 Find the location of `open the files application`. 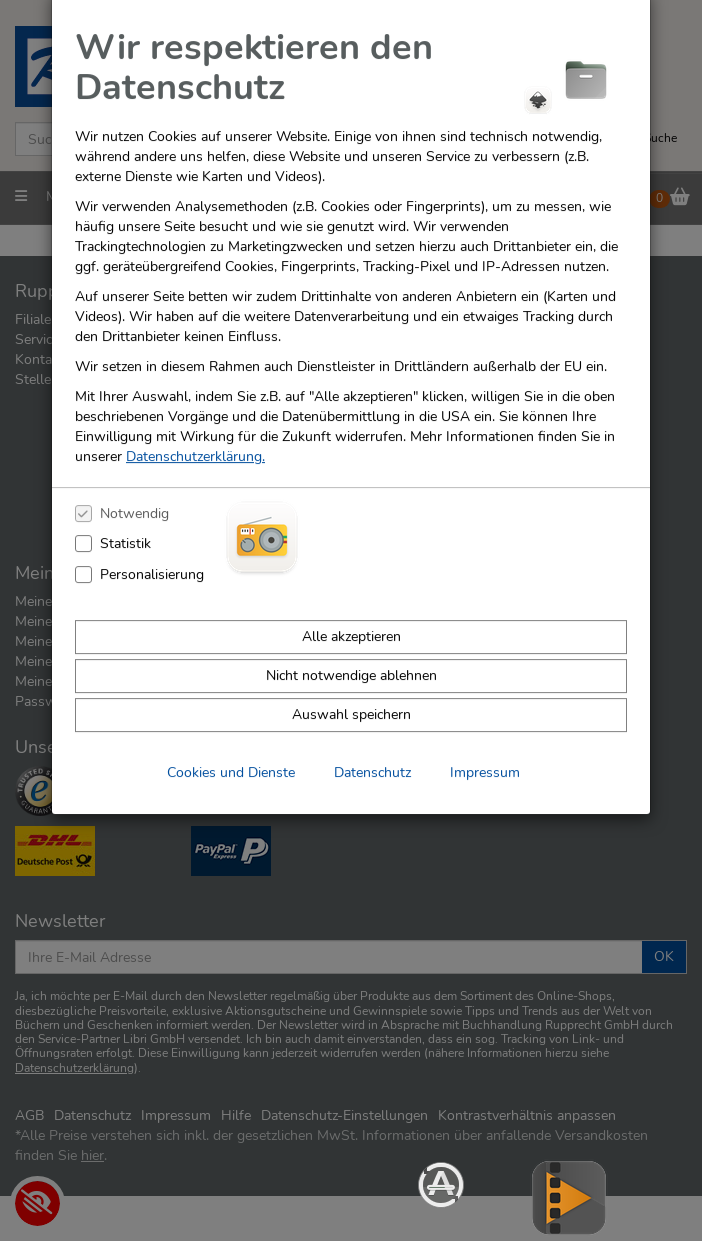

open the files application is located at coordinates (586, 80).